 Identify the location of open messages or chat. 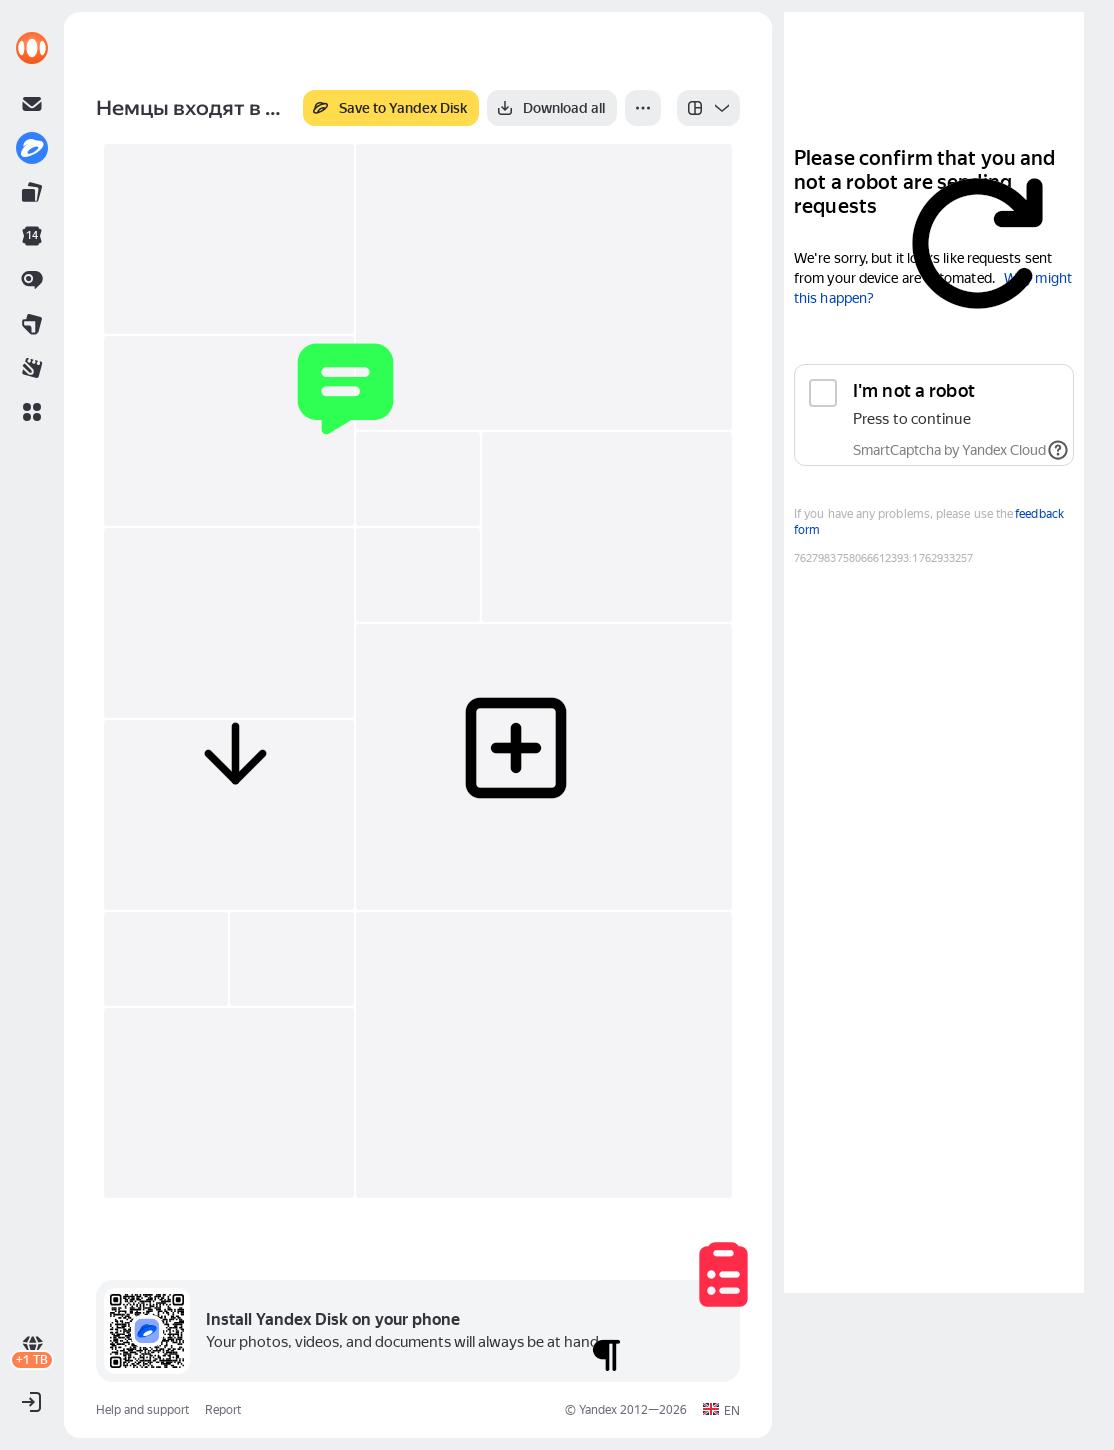
(345, 386).